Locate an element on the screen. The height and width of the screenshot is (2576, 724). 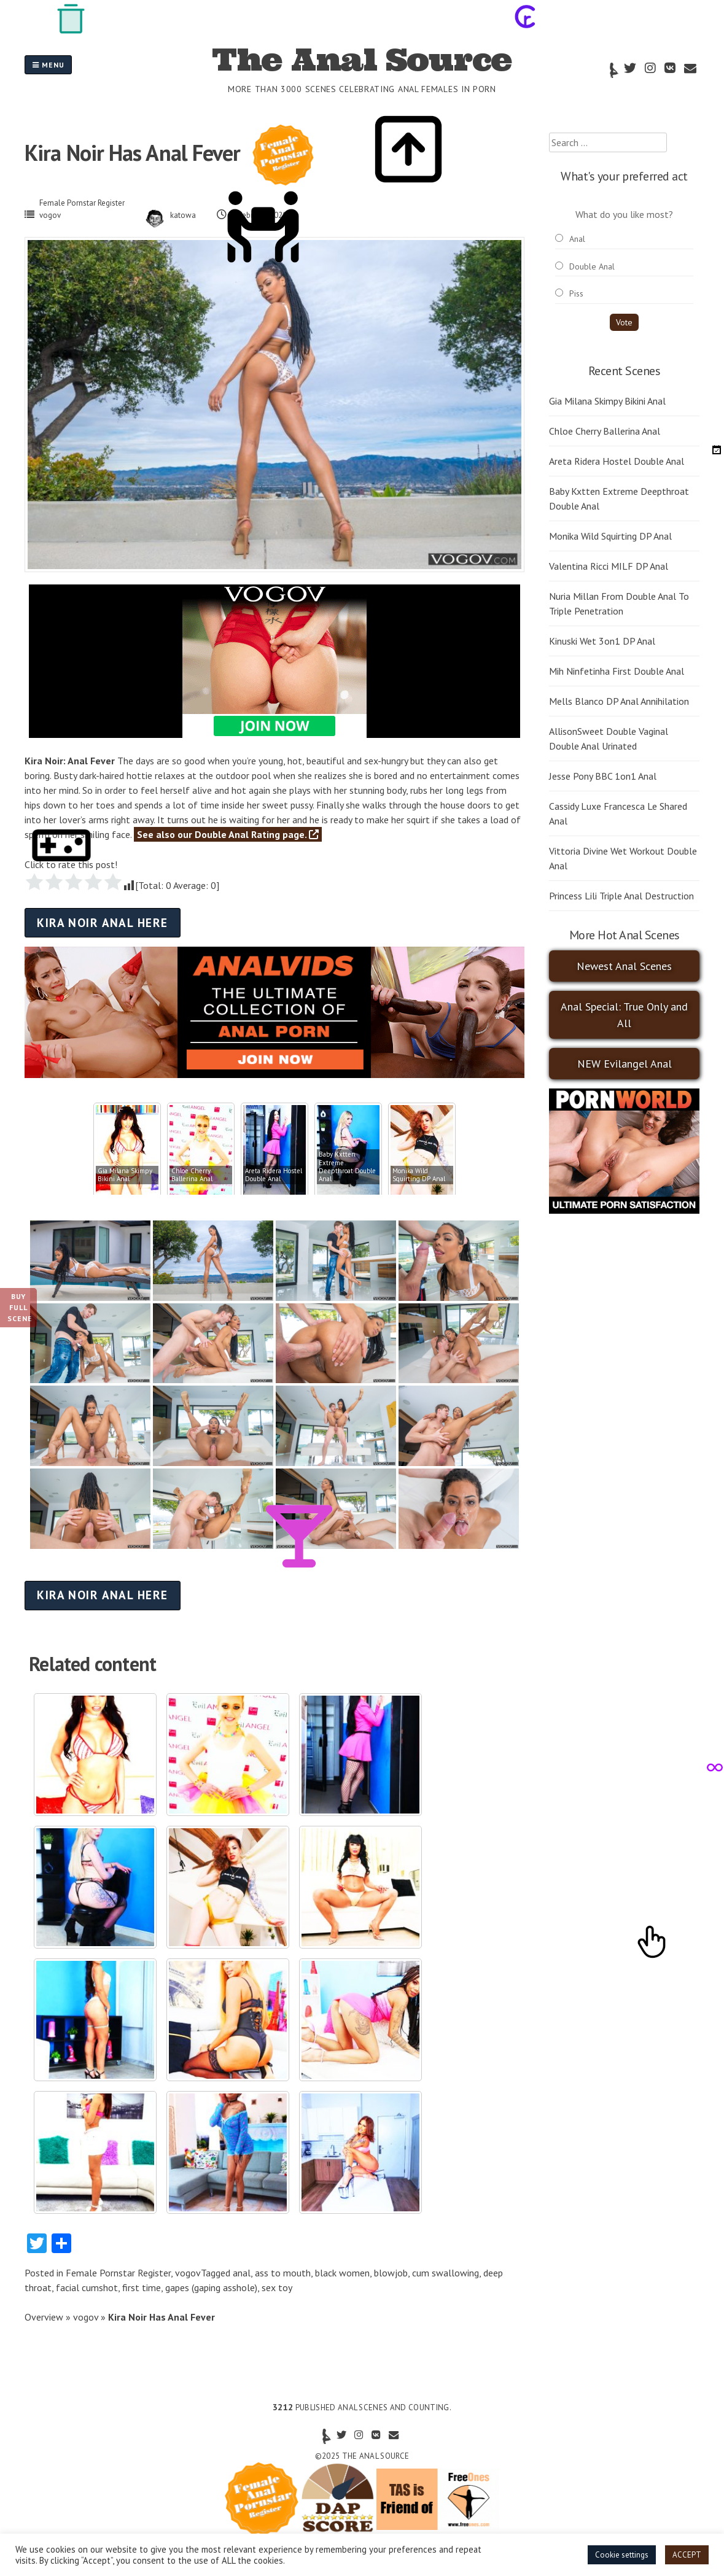
indicates brazilian cruzeiro currency is located at coordinates (526, 17).